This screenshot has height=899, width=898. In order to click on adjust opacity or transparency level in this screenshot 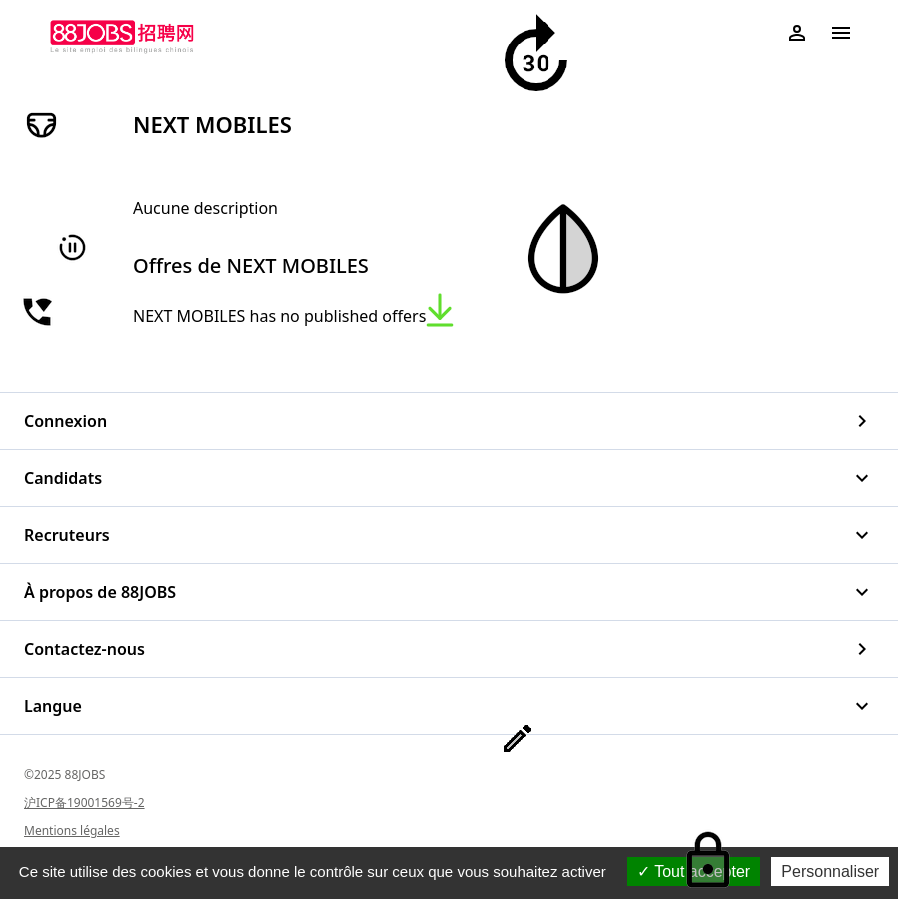, I will do `click(563, 252)`.